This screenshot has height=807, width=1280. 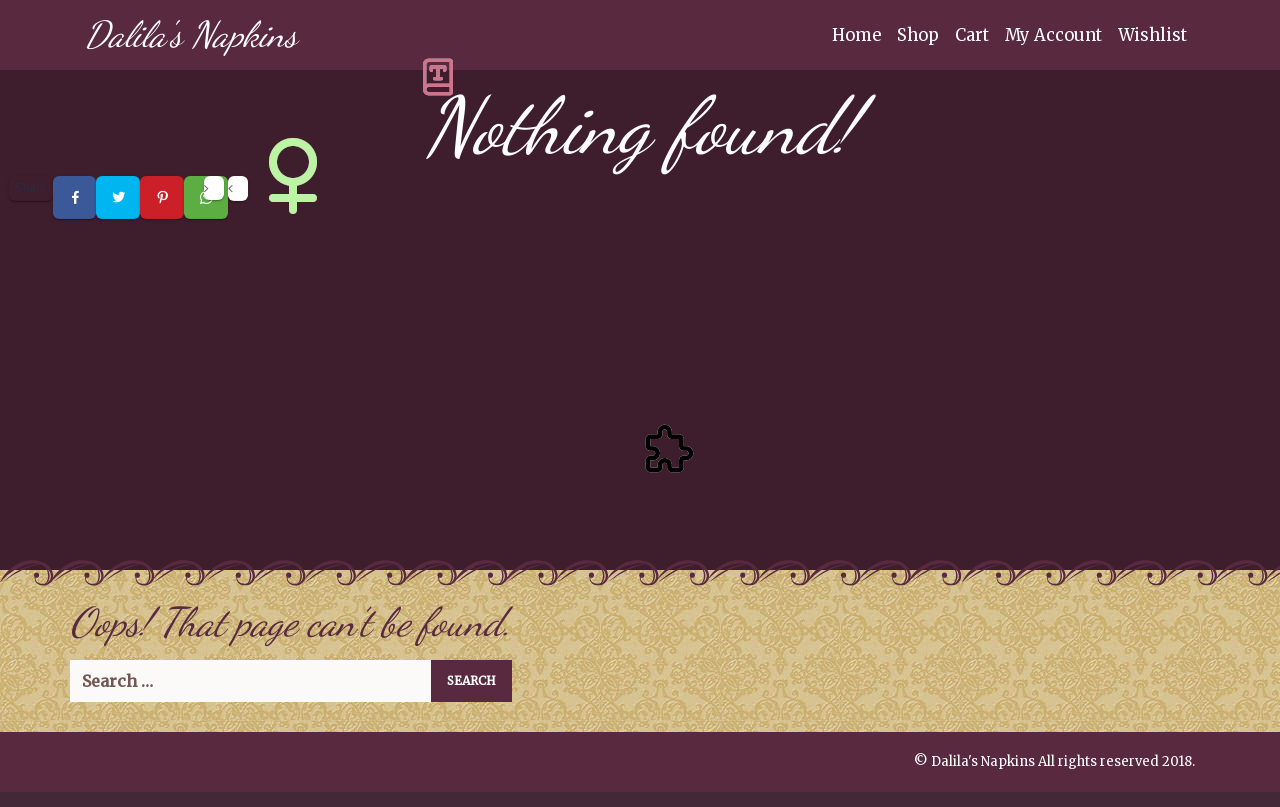 I want to click on access text formatting options, so click(x=438, y=77).